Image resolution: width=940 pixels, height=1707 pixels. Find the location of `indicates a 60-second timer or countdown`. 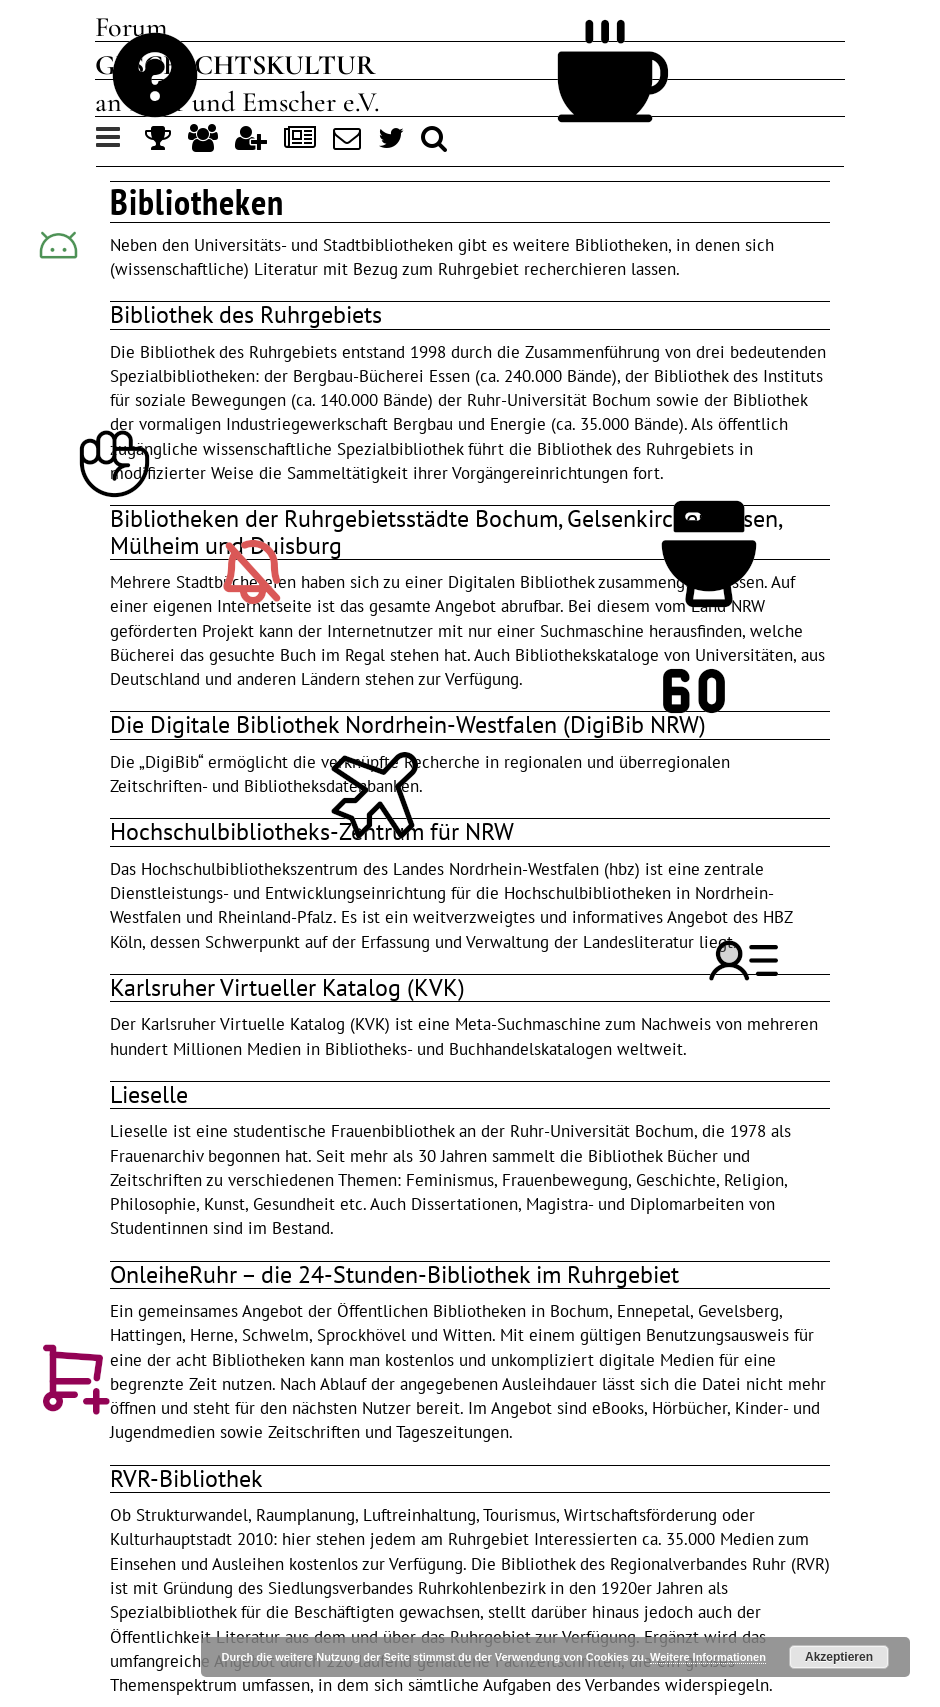

indicates a 60-second timer or countdown is located at coordinates (694, 691).